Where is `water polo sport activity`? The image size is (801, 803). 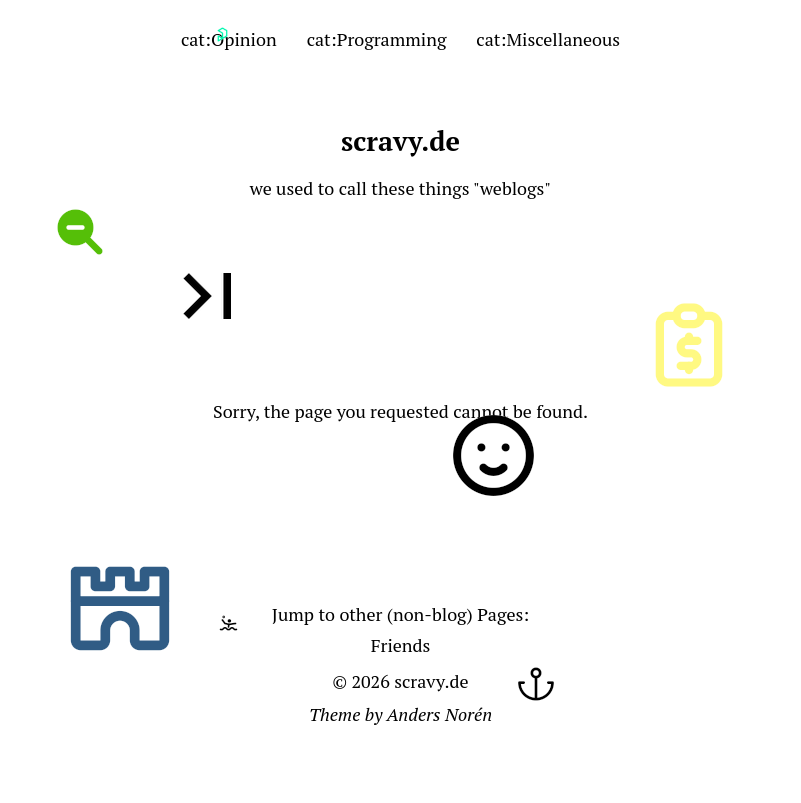 water polo sport activity is located at coordinates (228, 623).